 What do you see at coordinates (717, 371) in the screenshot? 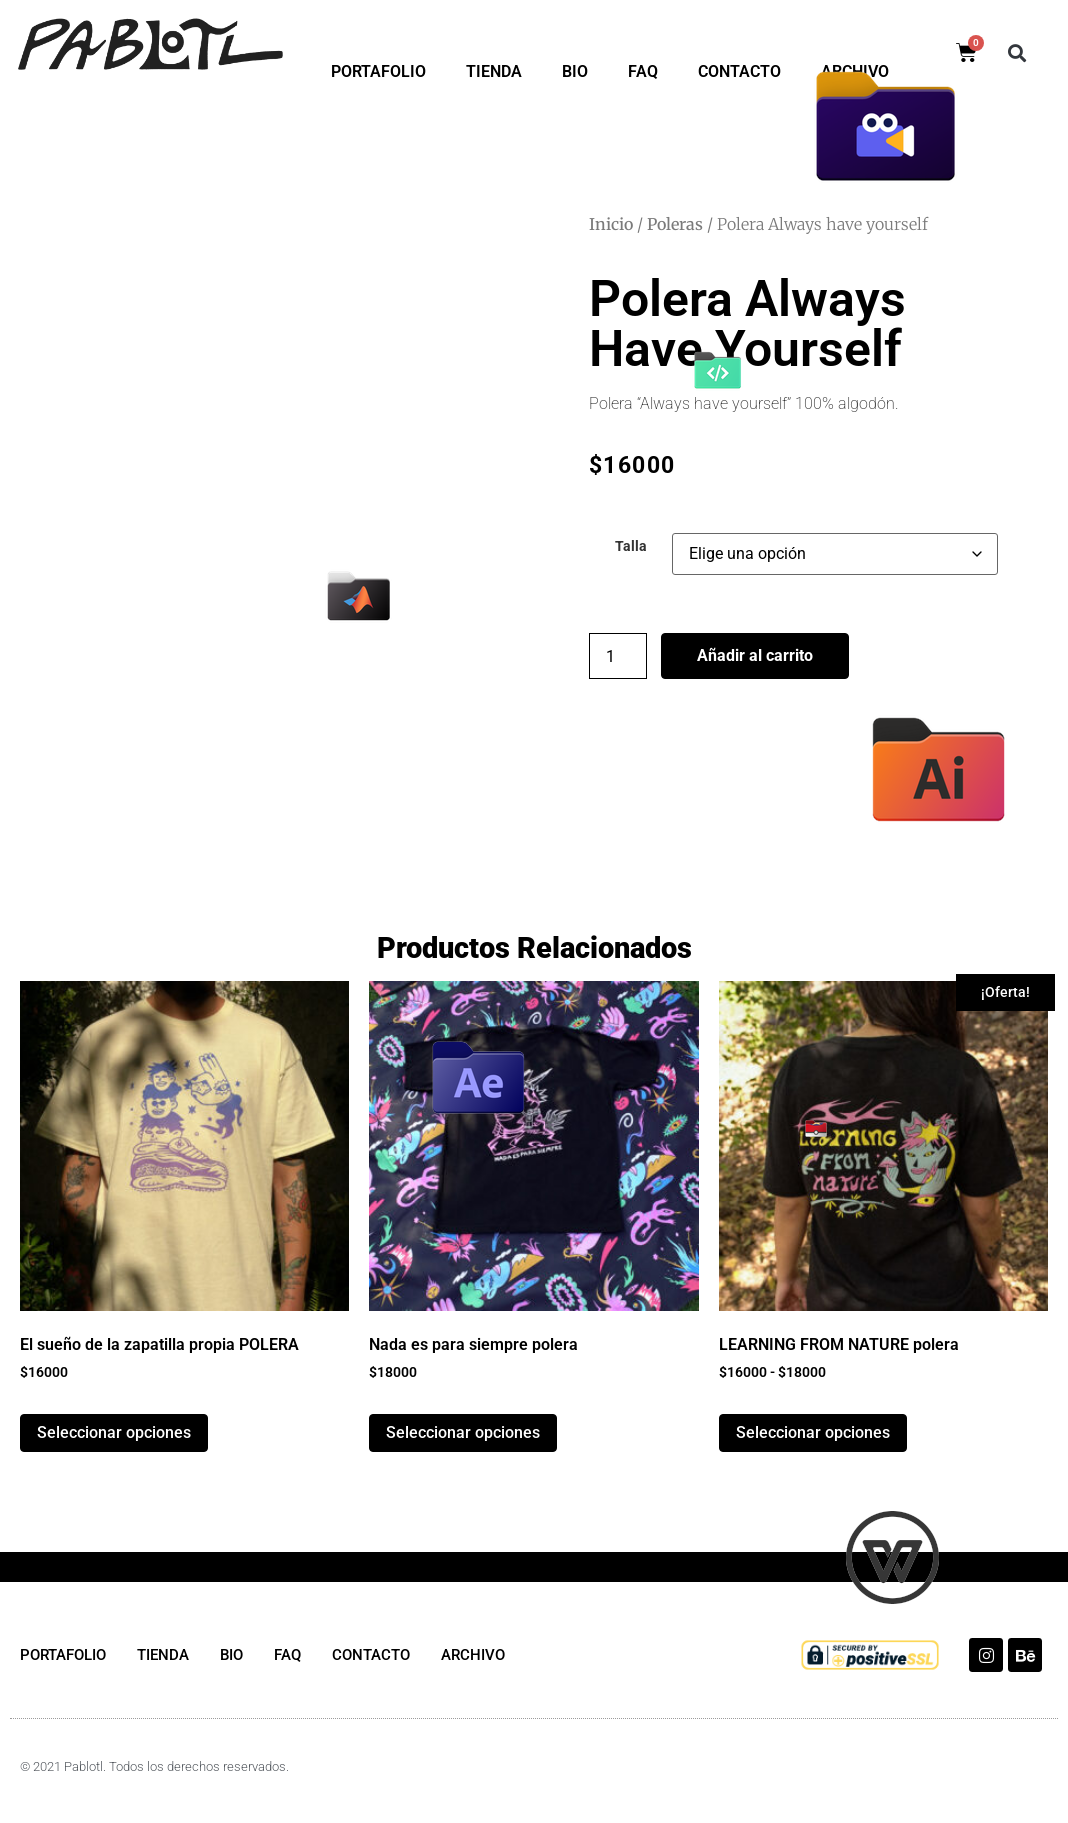
I see `open programming projects folder` at bounding box center [717, 371].